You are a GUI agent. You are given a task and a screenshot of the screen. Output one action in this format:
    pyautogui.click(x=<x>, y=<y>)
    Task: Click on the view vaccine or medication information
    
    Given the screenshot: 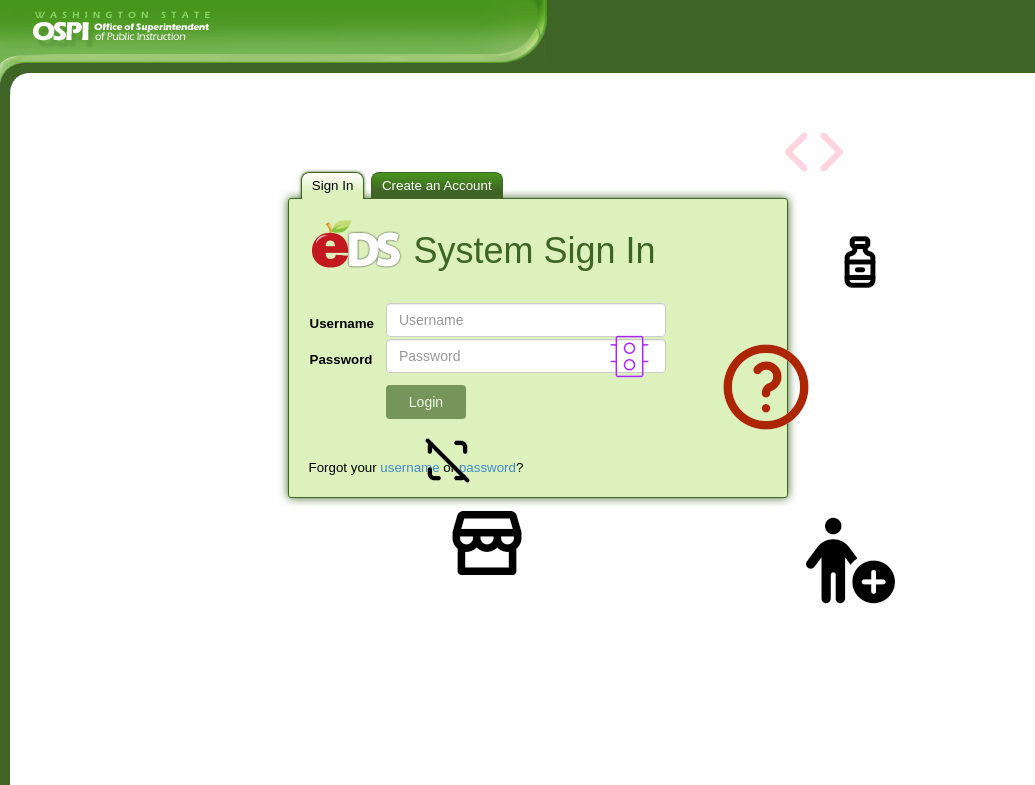 What is the action you would take?
    pyautogui.click(x=860, y=262)
    